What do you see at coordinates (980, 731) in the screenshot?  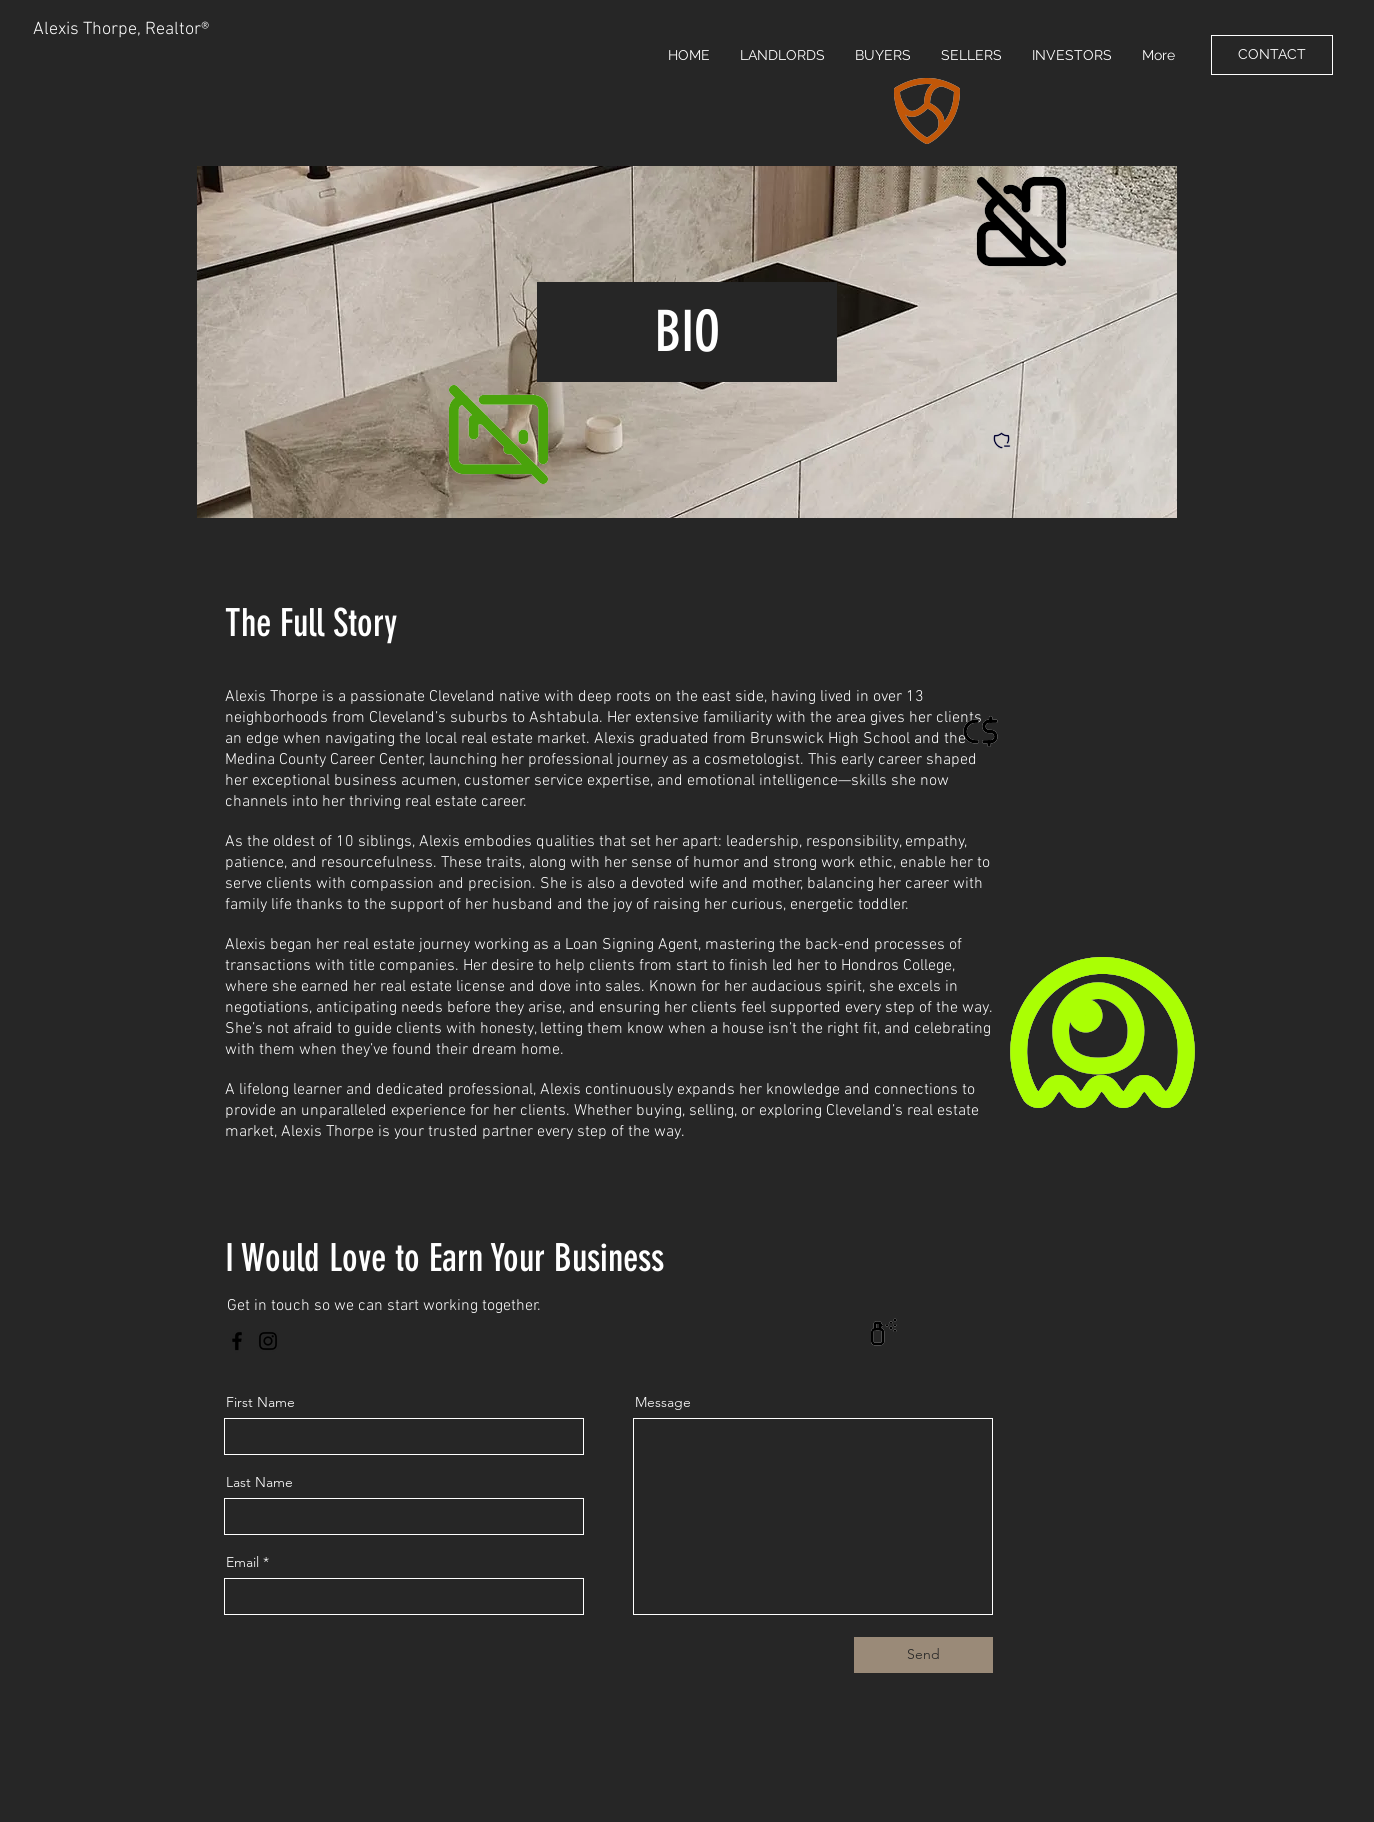 I see `indicates canadian dollar currency` at bounding box center [980, 731].